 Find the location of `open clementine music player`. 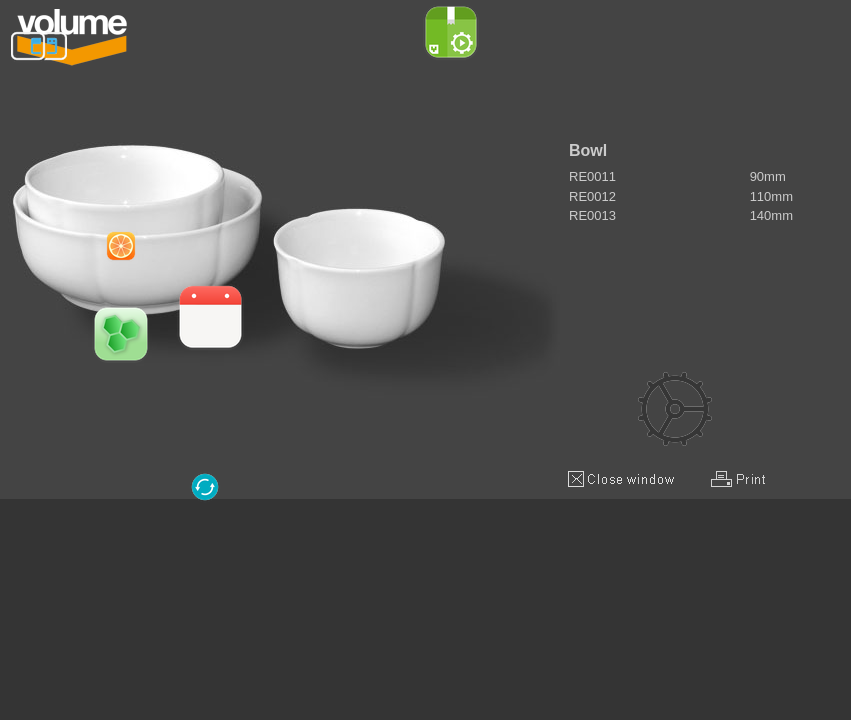

open clementine music player is located at coordinates (121, 246).